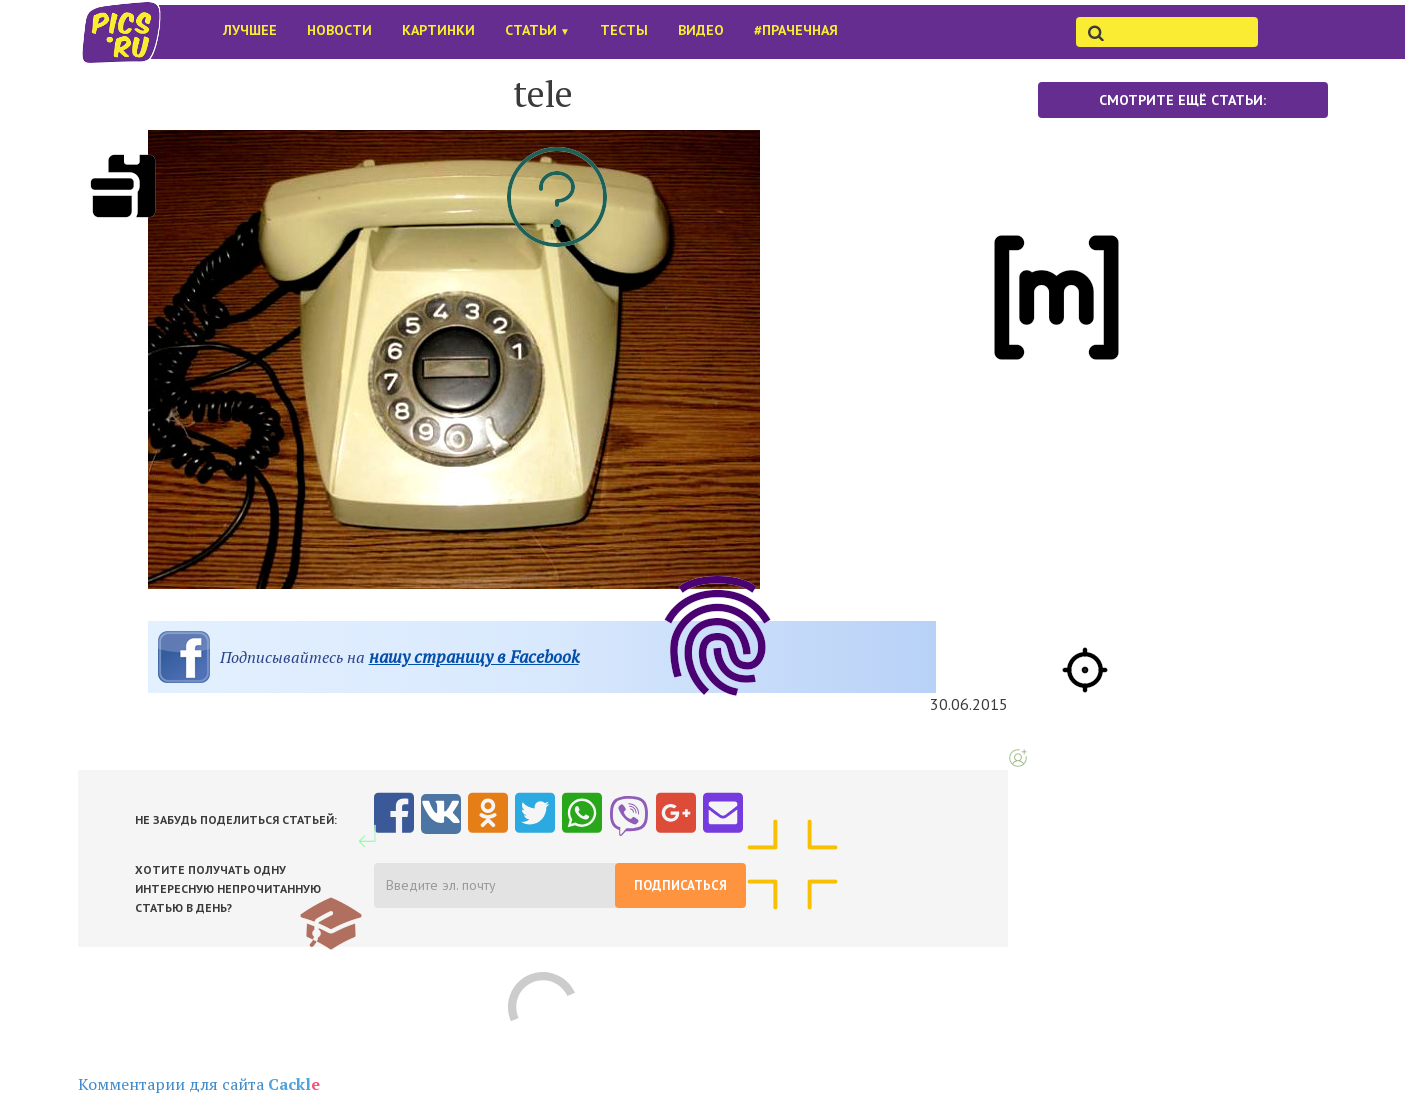 This screenshot has height=1106, width=1405. Describe the element at coordinates (368, 836) in the screenshot. I see `go back or return to previous step` at that location.